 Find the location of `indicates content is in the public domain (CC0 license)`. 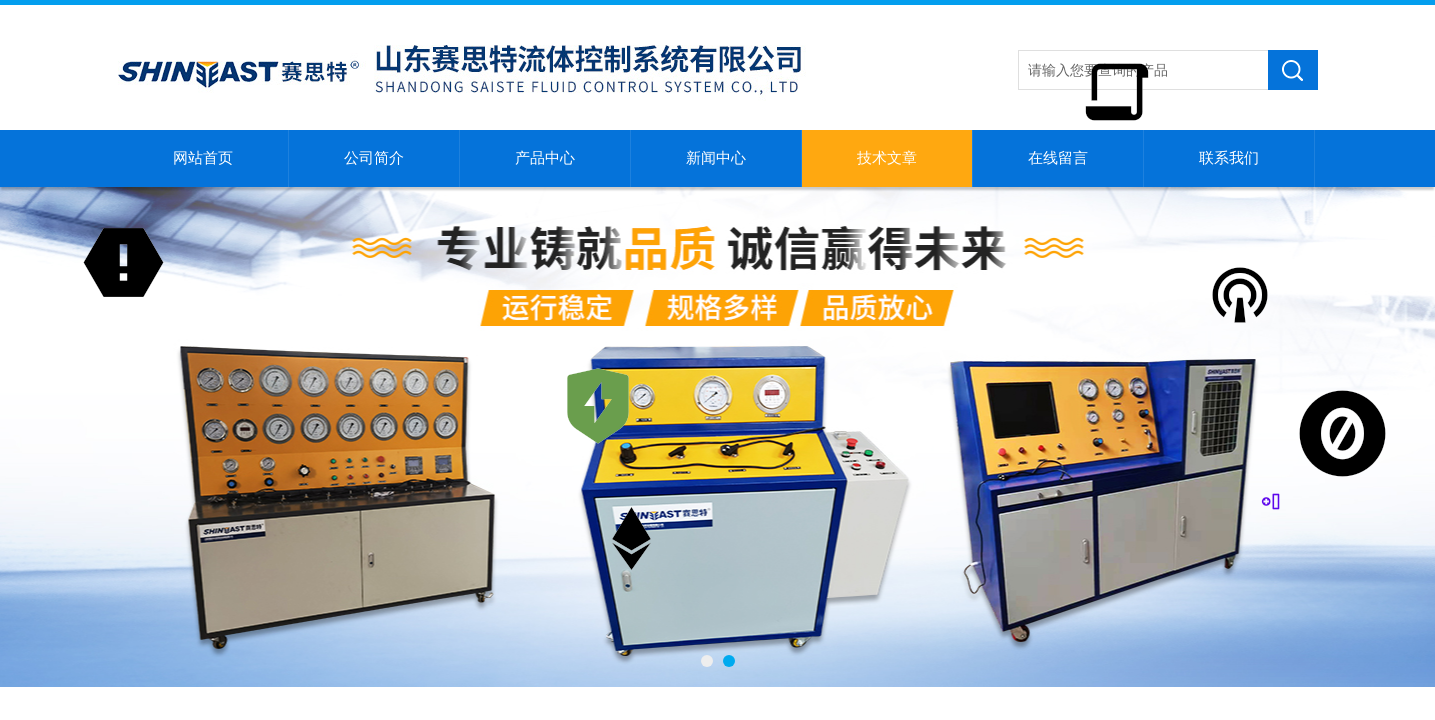

indicates content is in the public domain (CC0 license) is located at coordinates (1342, 433).